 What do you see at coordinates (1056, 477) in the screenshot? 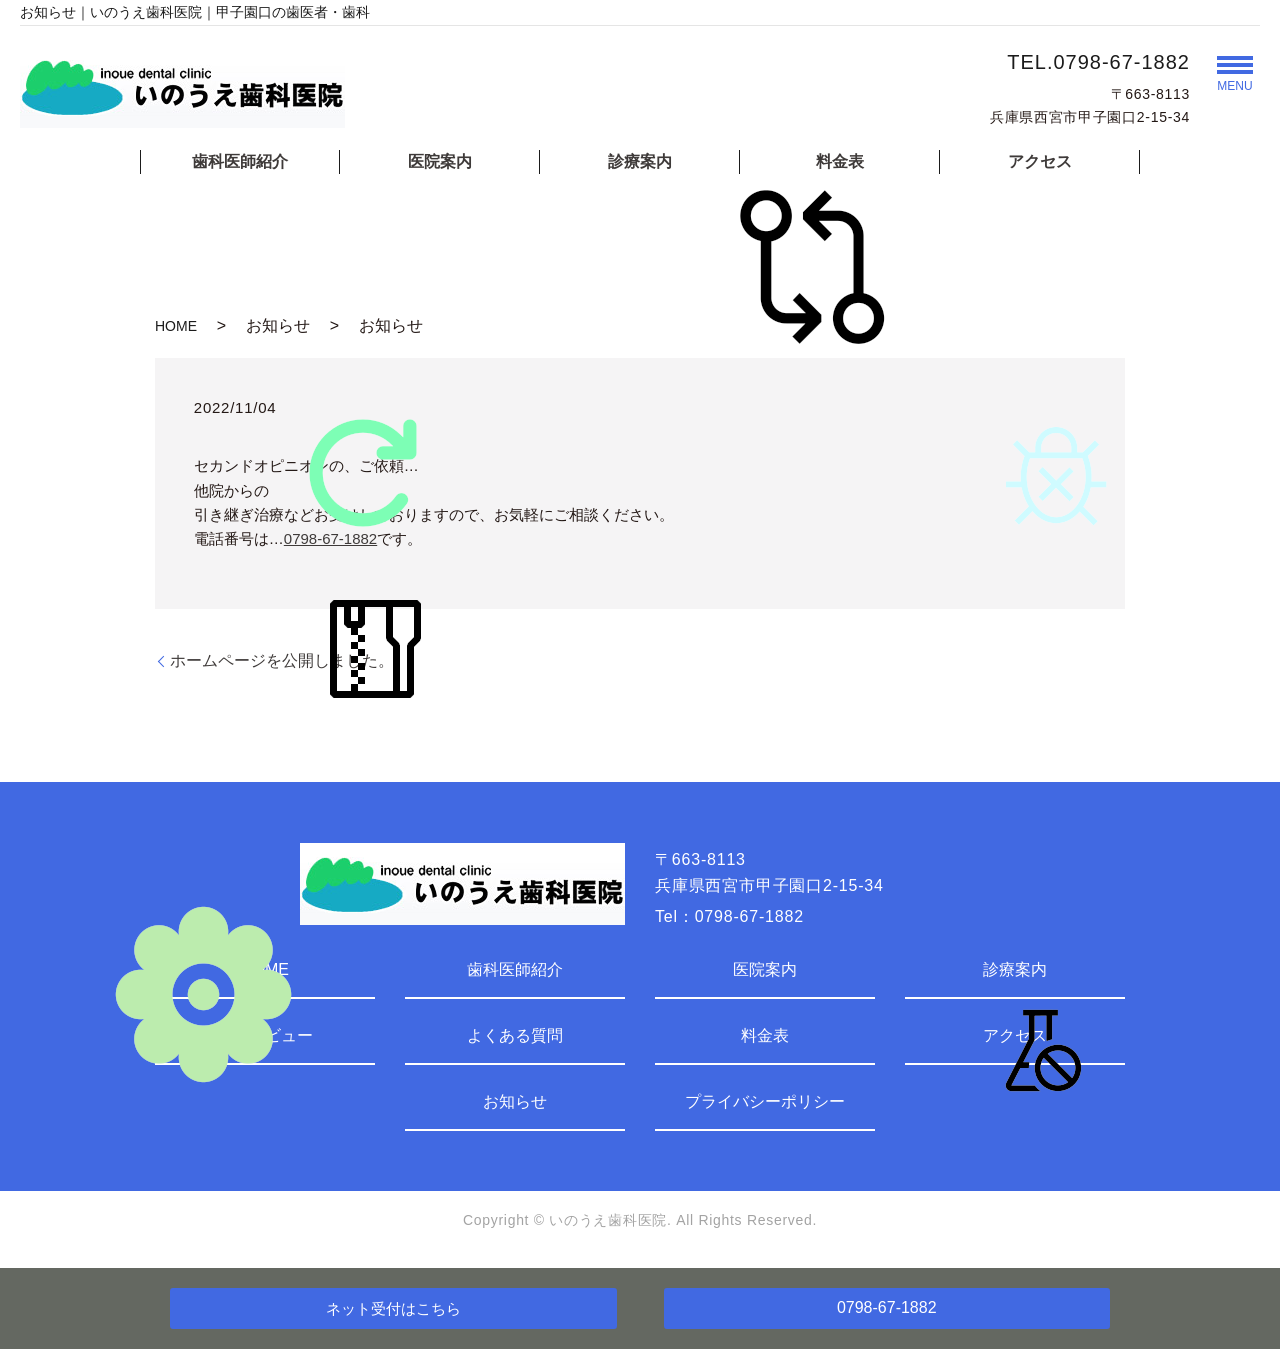
I see `start debugging mode` at bounding box center [1056, 477].